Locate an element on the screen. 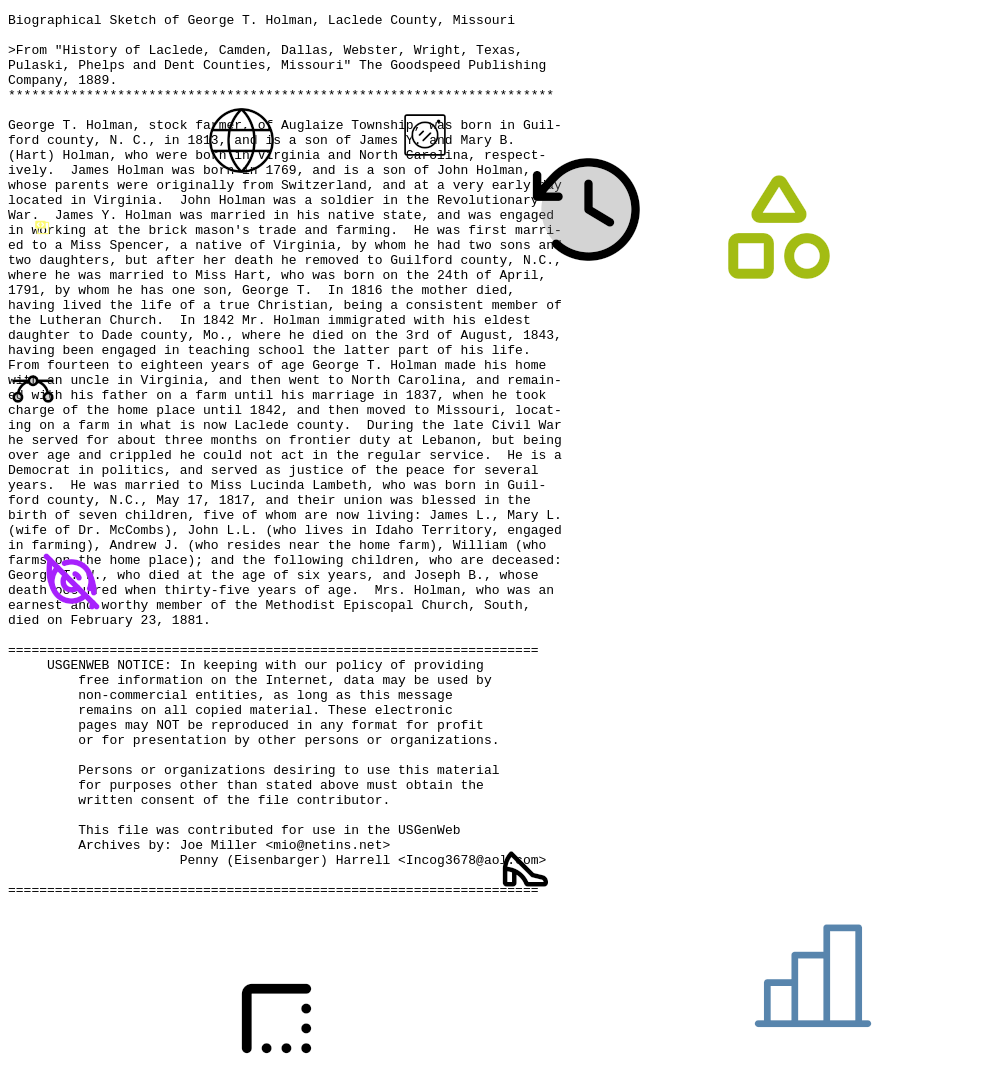 Image resolution: width=1005 pixels, height=1088 pixels. access shape tools or drawing options is located at coordinates (779, 228).